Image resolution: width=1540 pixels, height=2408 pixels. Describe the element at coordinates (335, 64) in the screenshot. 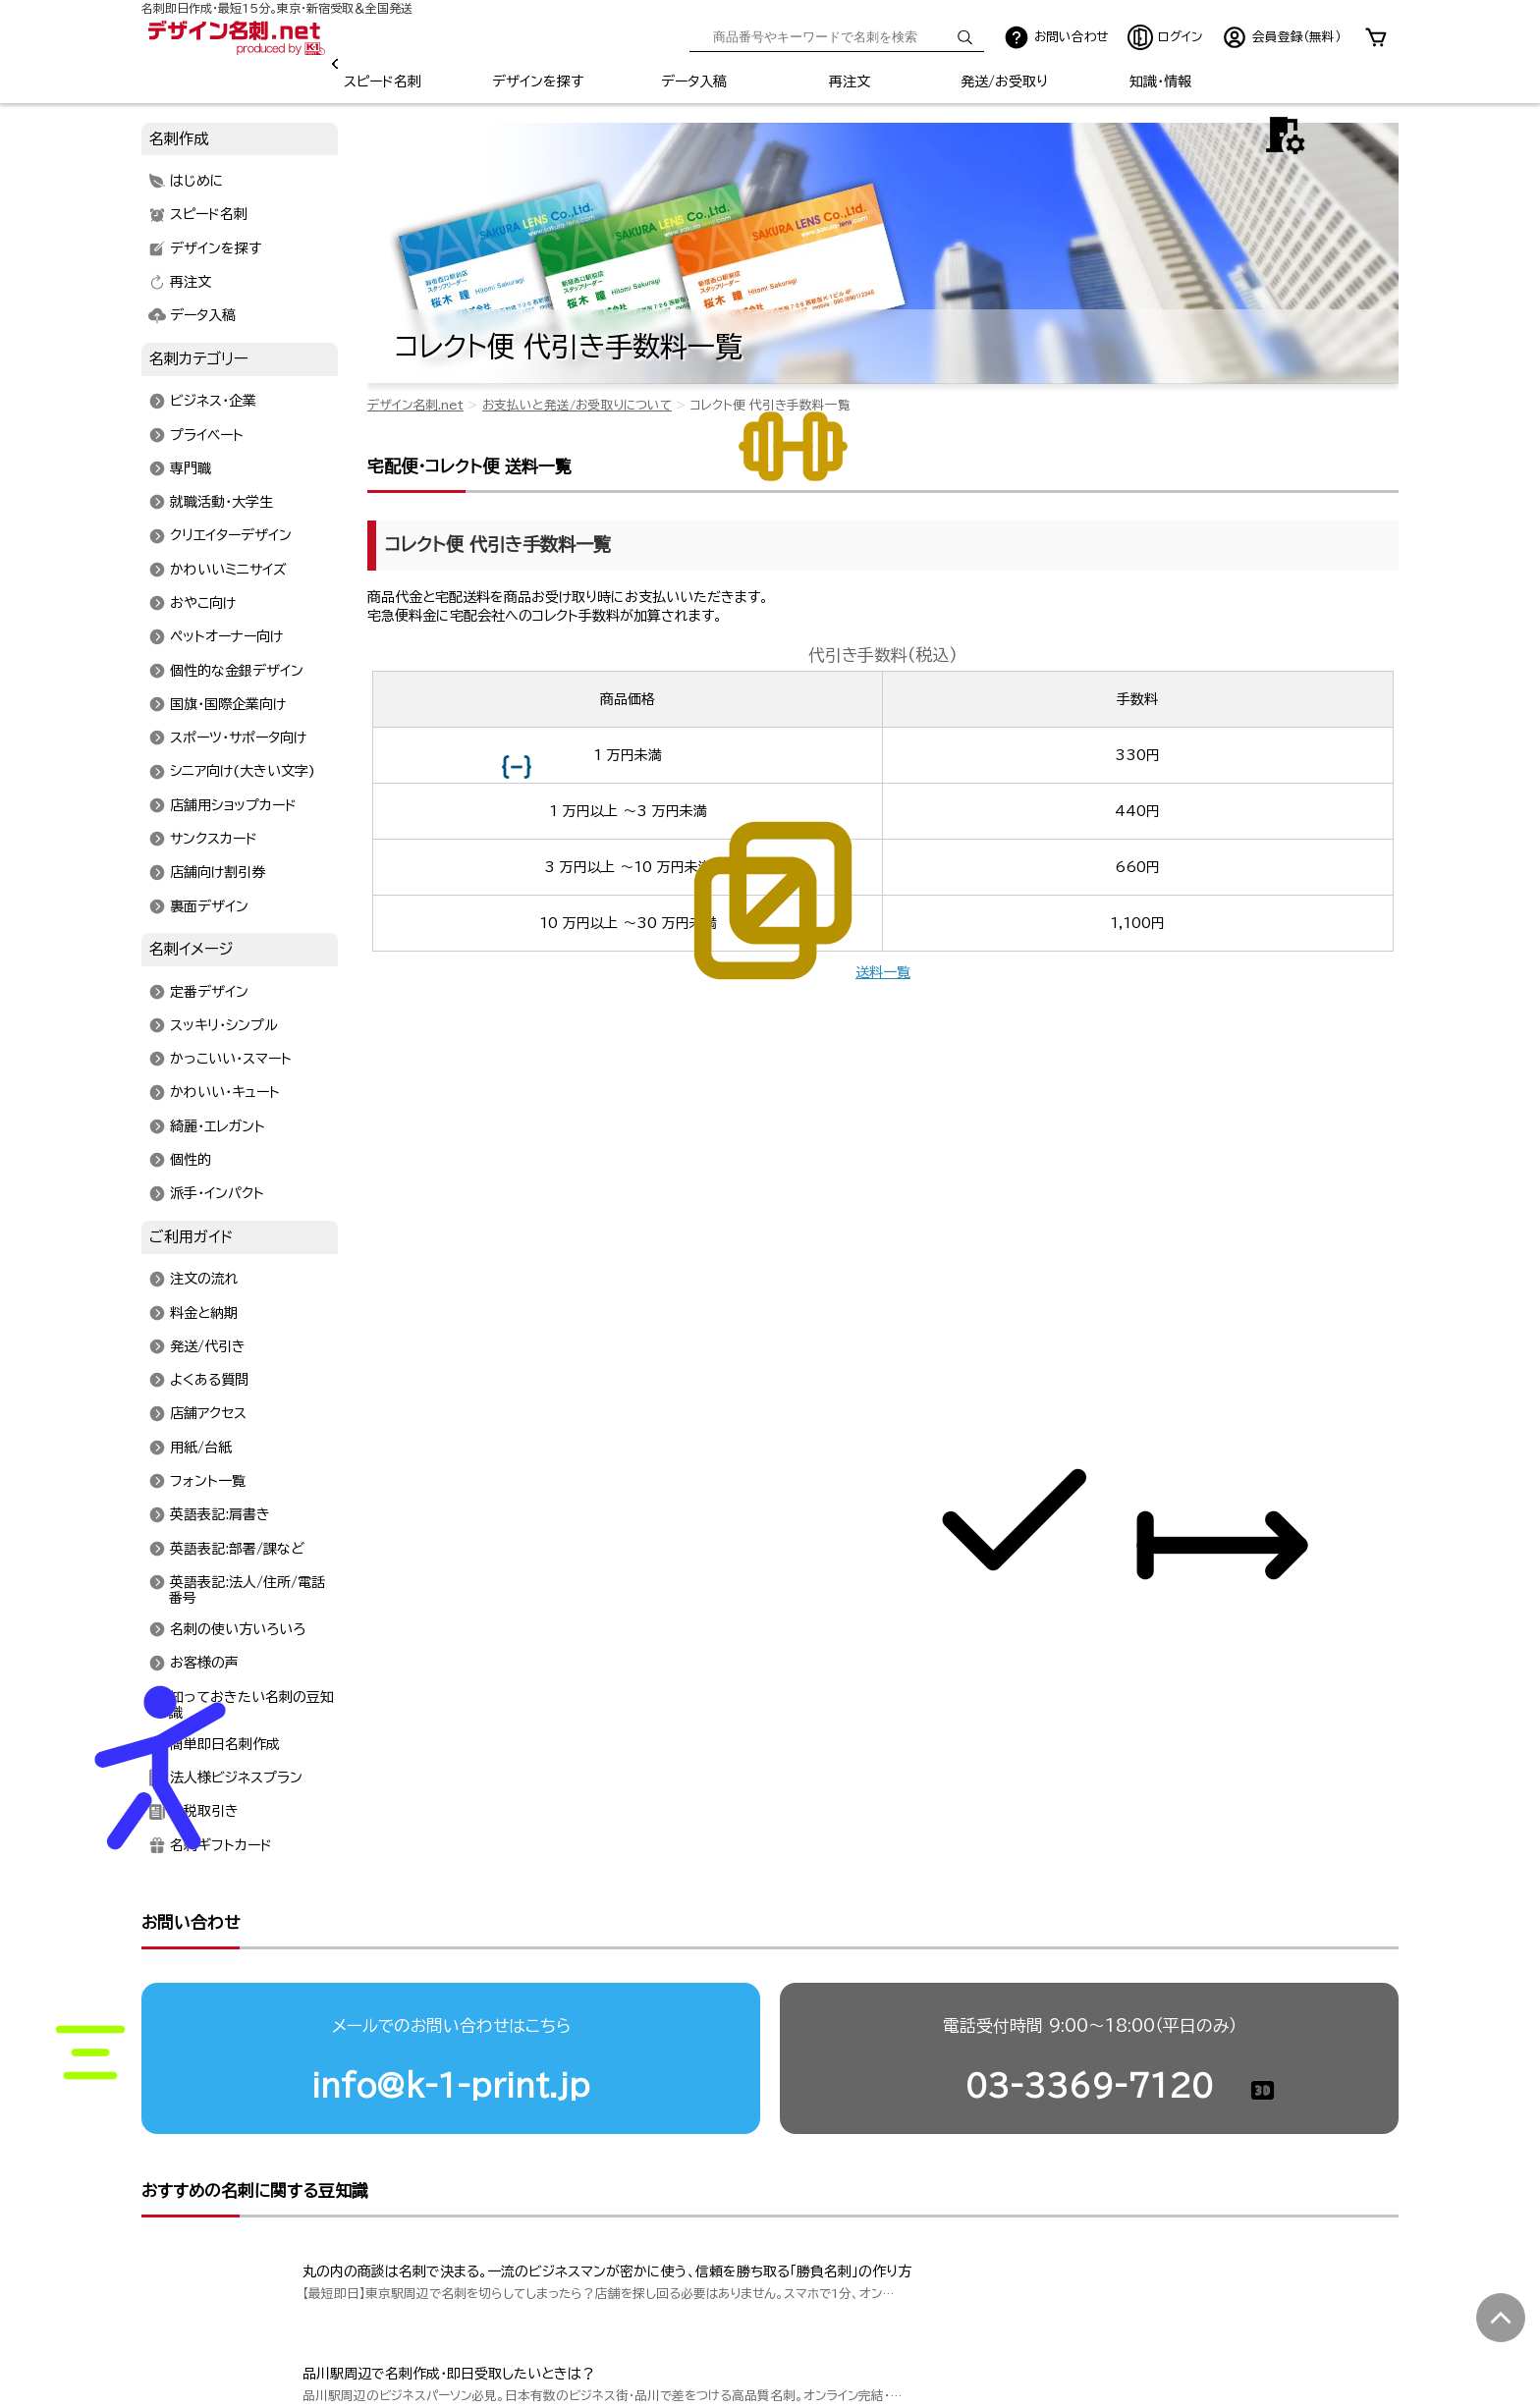

I see `go back to the previous screen` at that location.